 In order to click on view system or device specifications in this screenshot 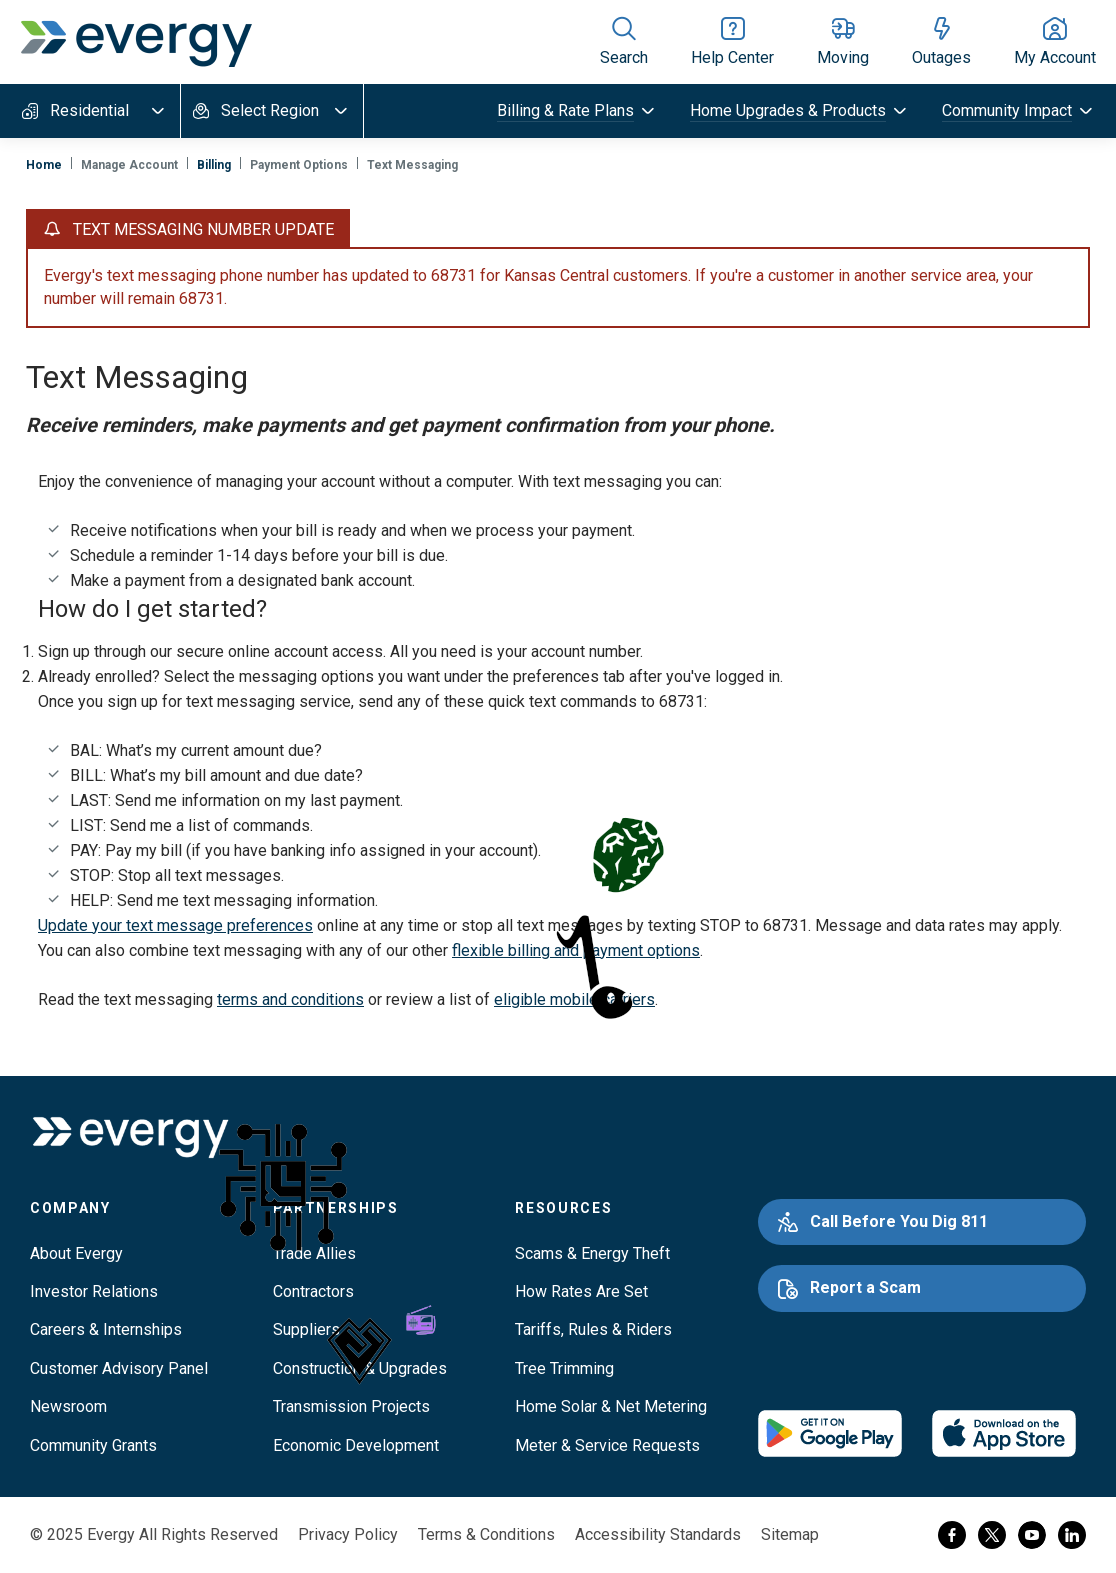, I will do `click(283, 1187)`.